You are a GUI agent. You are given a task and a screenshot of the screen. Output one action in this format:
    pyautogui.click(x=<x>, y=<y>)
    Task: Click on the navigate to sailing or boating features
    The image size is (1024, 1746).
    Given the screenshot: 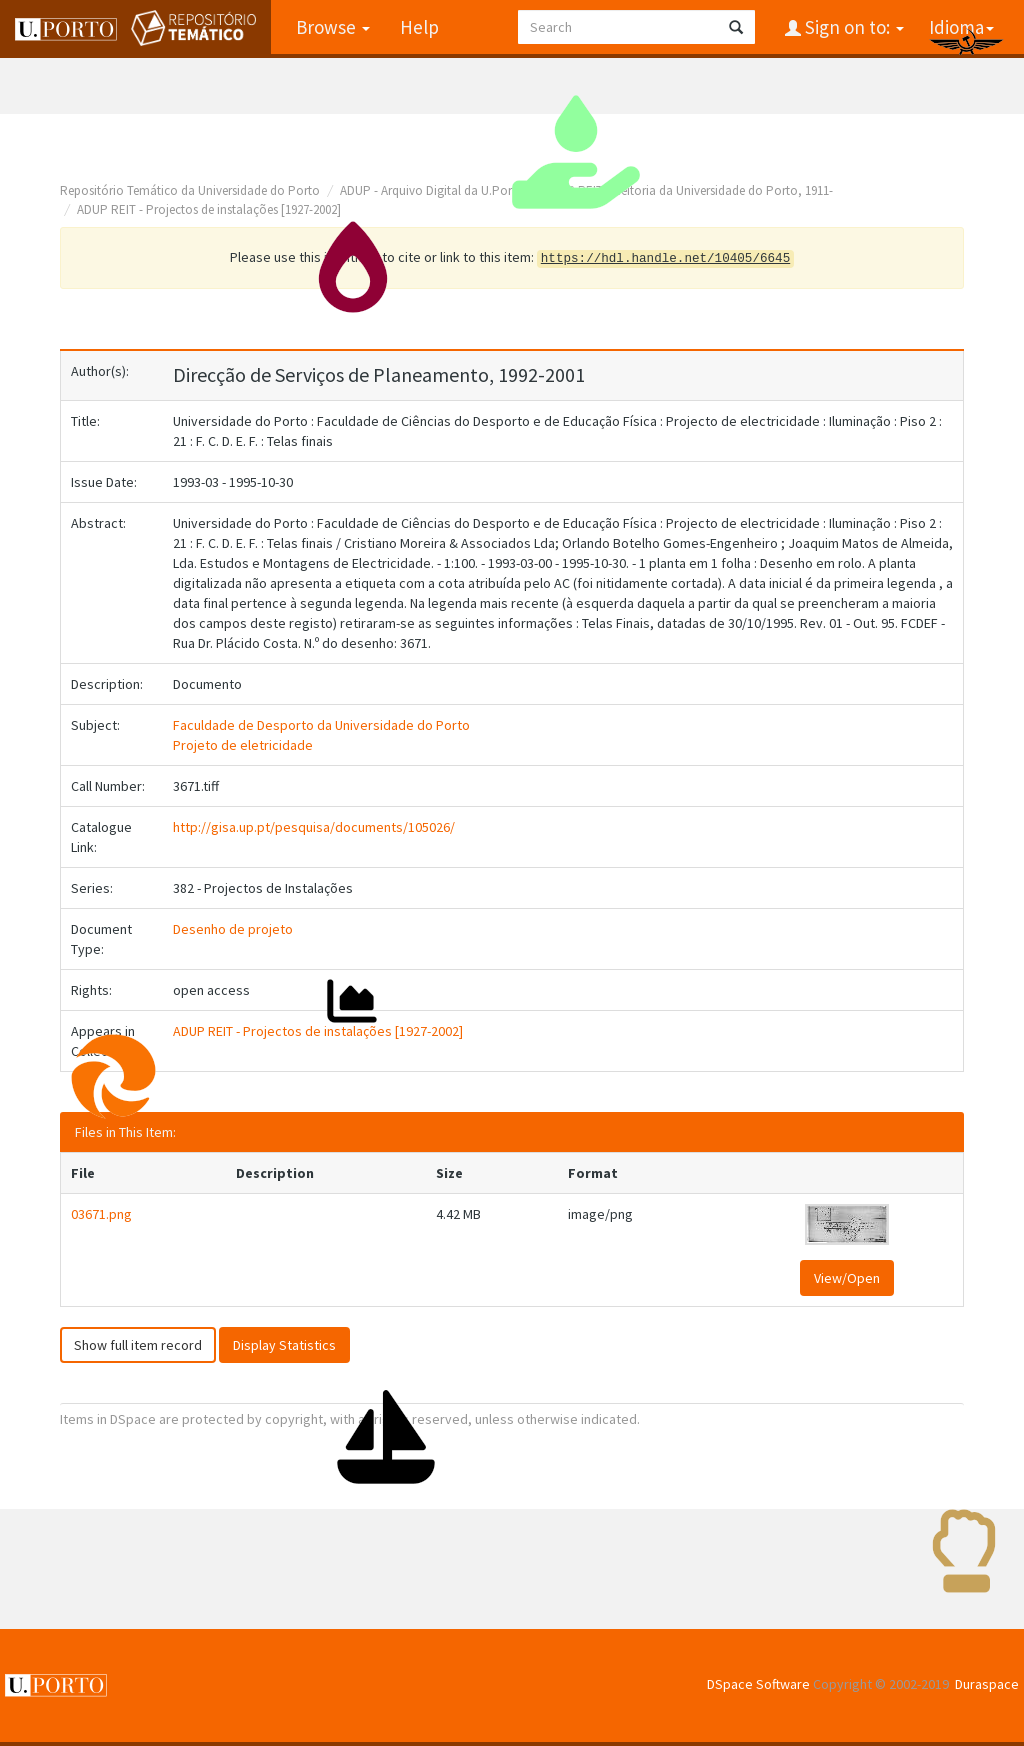 What is the action you would take?
    pyautogui.click(x=386, y=1435)
    